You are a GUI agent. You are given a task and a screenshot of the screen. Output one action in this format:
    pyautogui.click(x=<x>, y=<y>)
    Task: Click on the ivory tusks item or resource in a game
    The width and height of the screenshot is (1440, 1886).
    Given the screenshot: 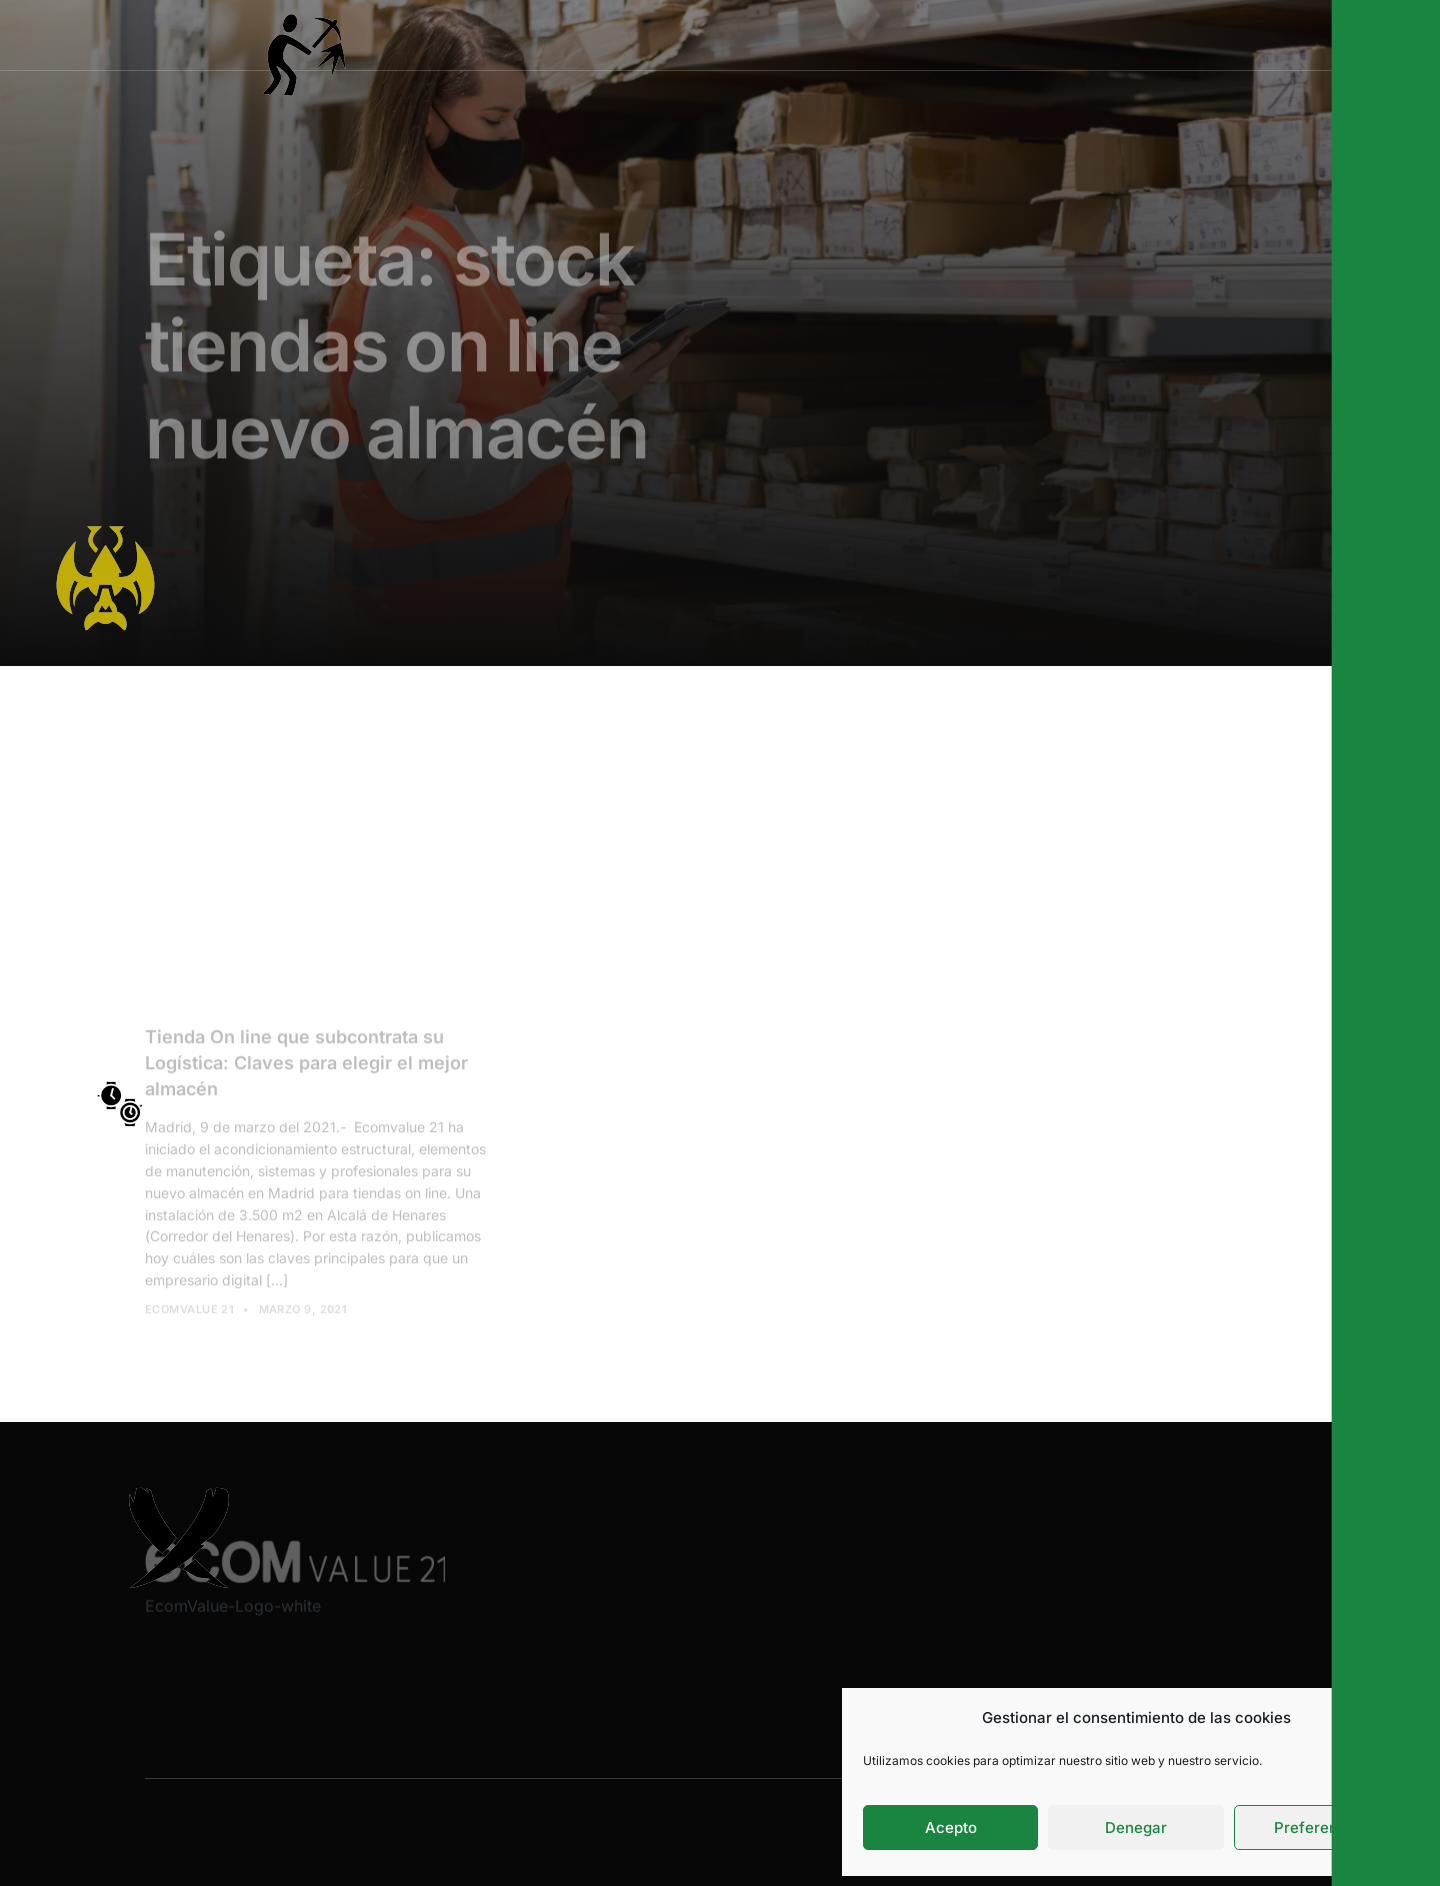 What is the action you would take?
    pyautogui.click(x=179, y=1538)
    